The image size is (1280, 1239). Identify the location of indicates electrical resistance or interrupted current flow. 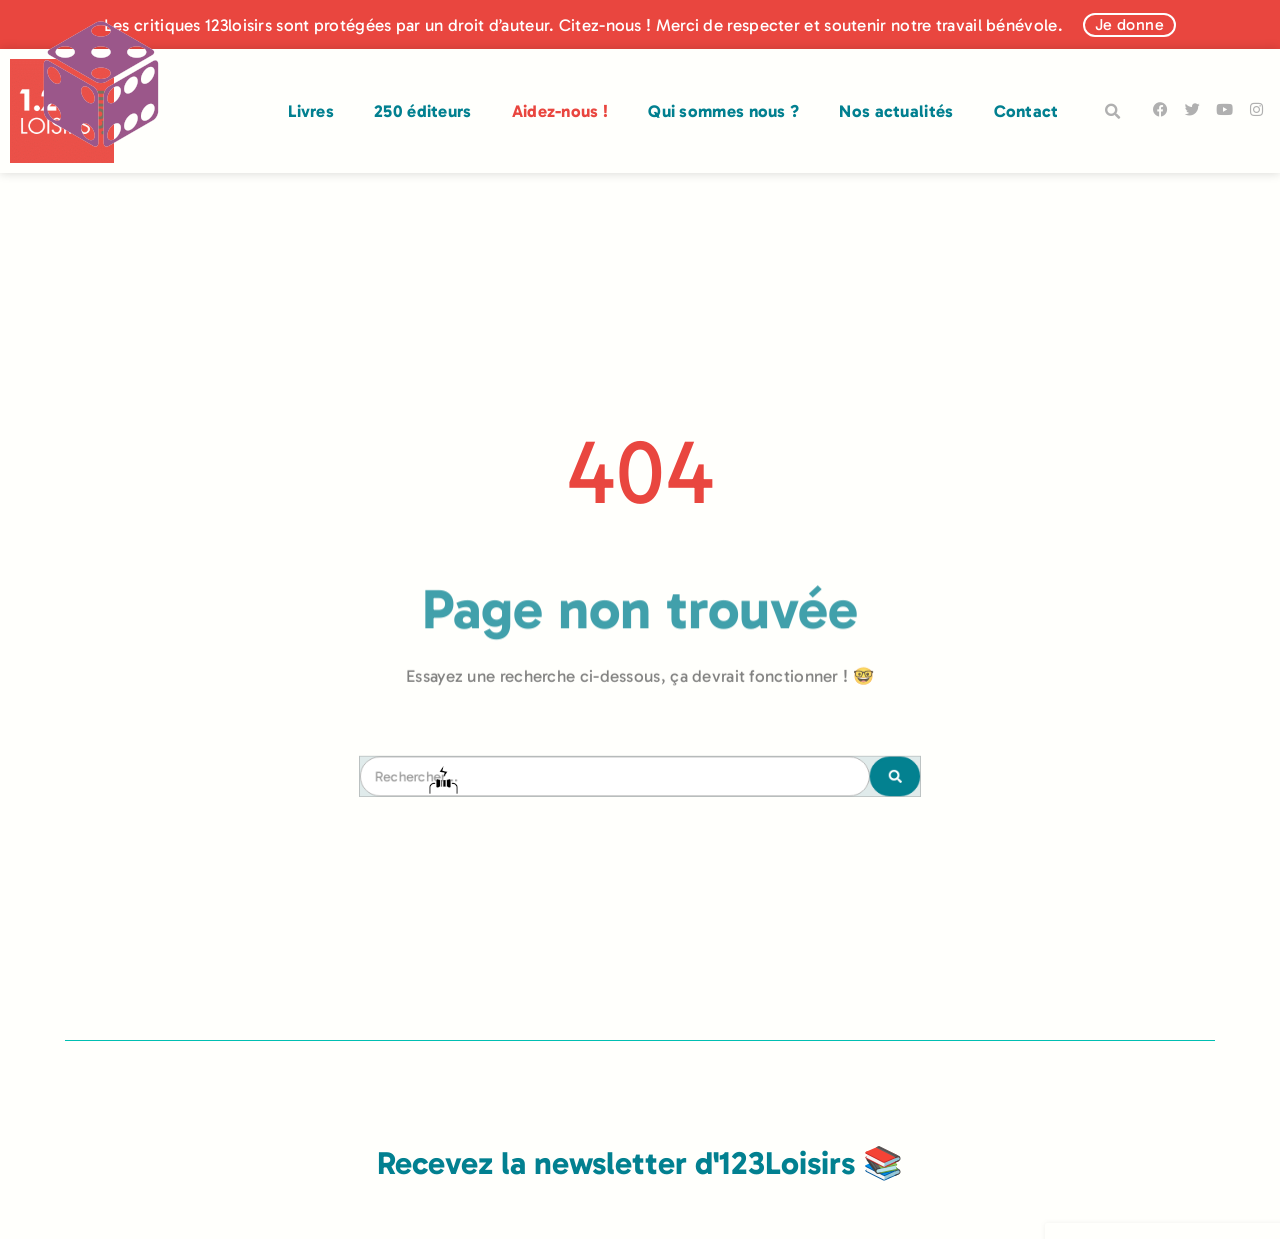
(443, 779).